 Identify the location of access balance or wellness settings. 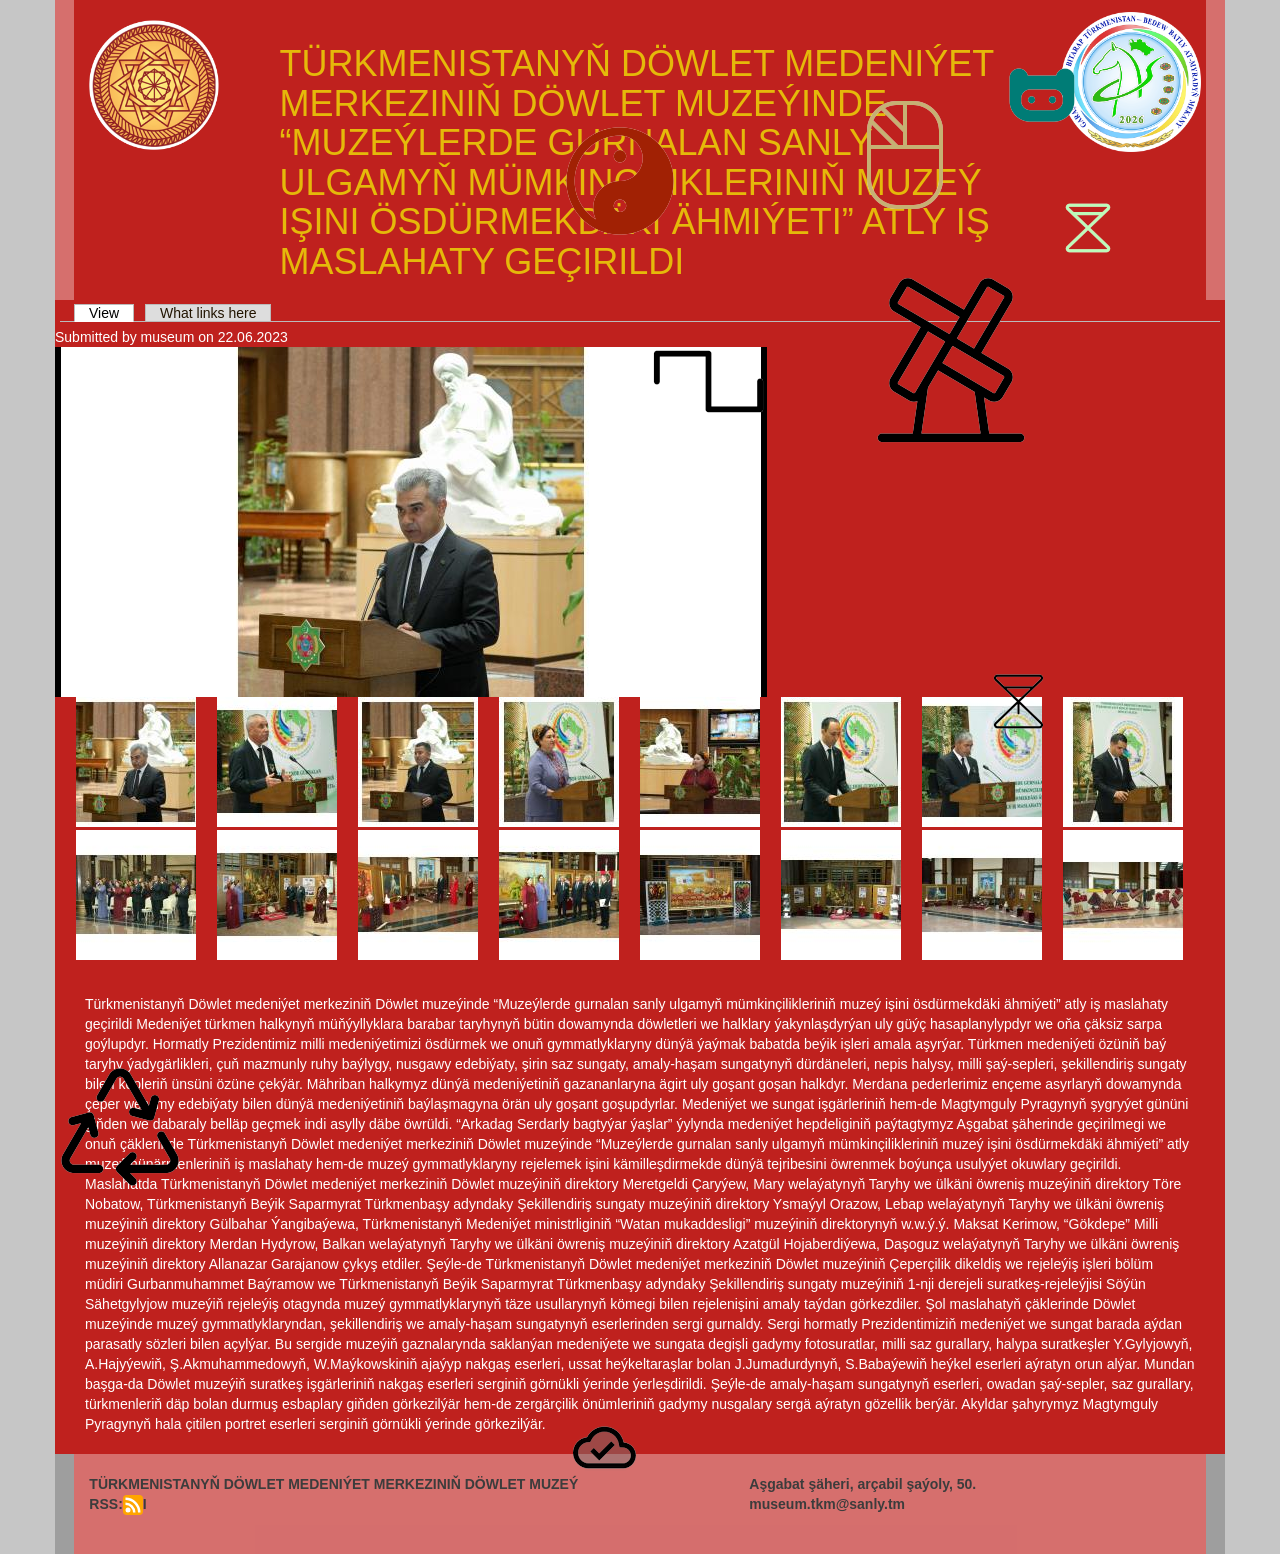
(620, 181).